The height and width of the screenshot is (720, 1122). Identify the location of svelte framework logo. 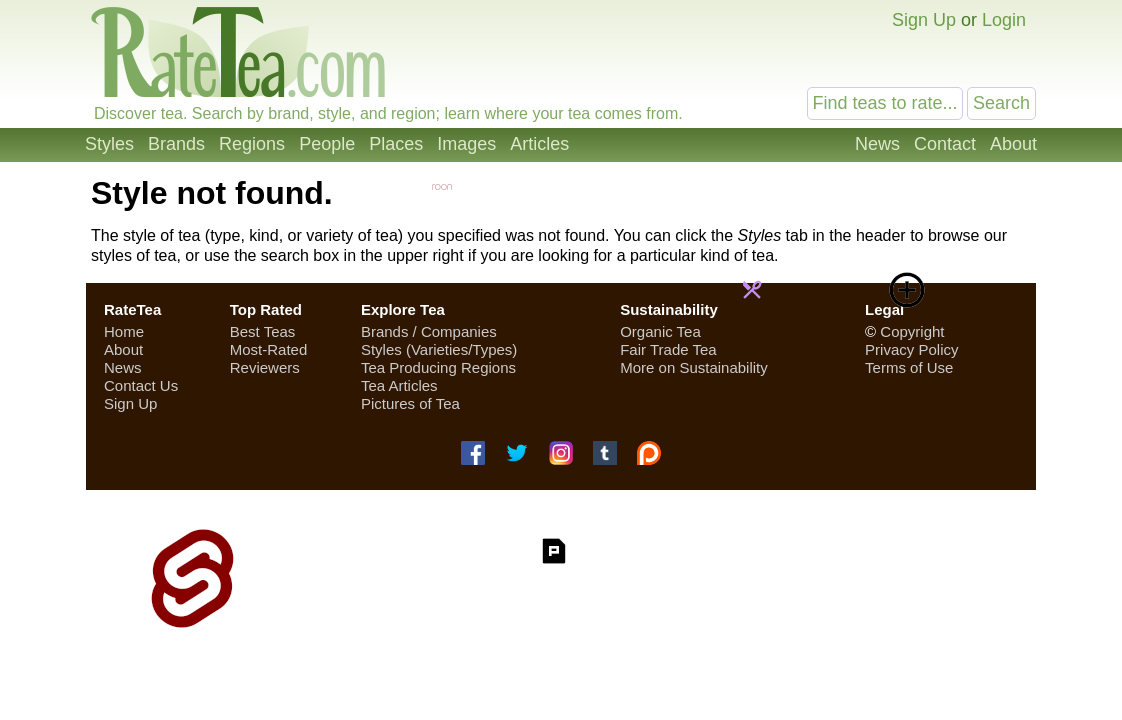
(192, 578).